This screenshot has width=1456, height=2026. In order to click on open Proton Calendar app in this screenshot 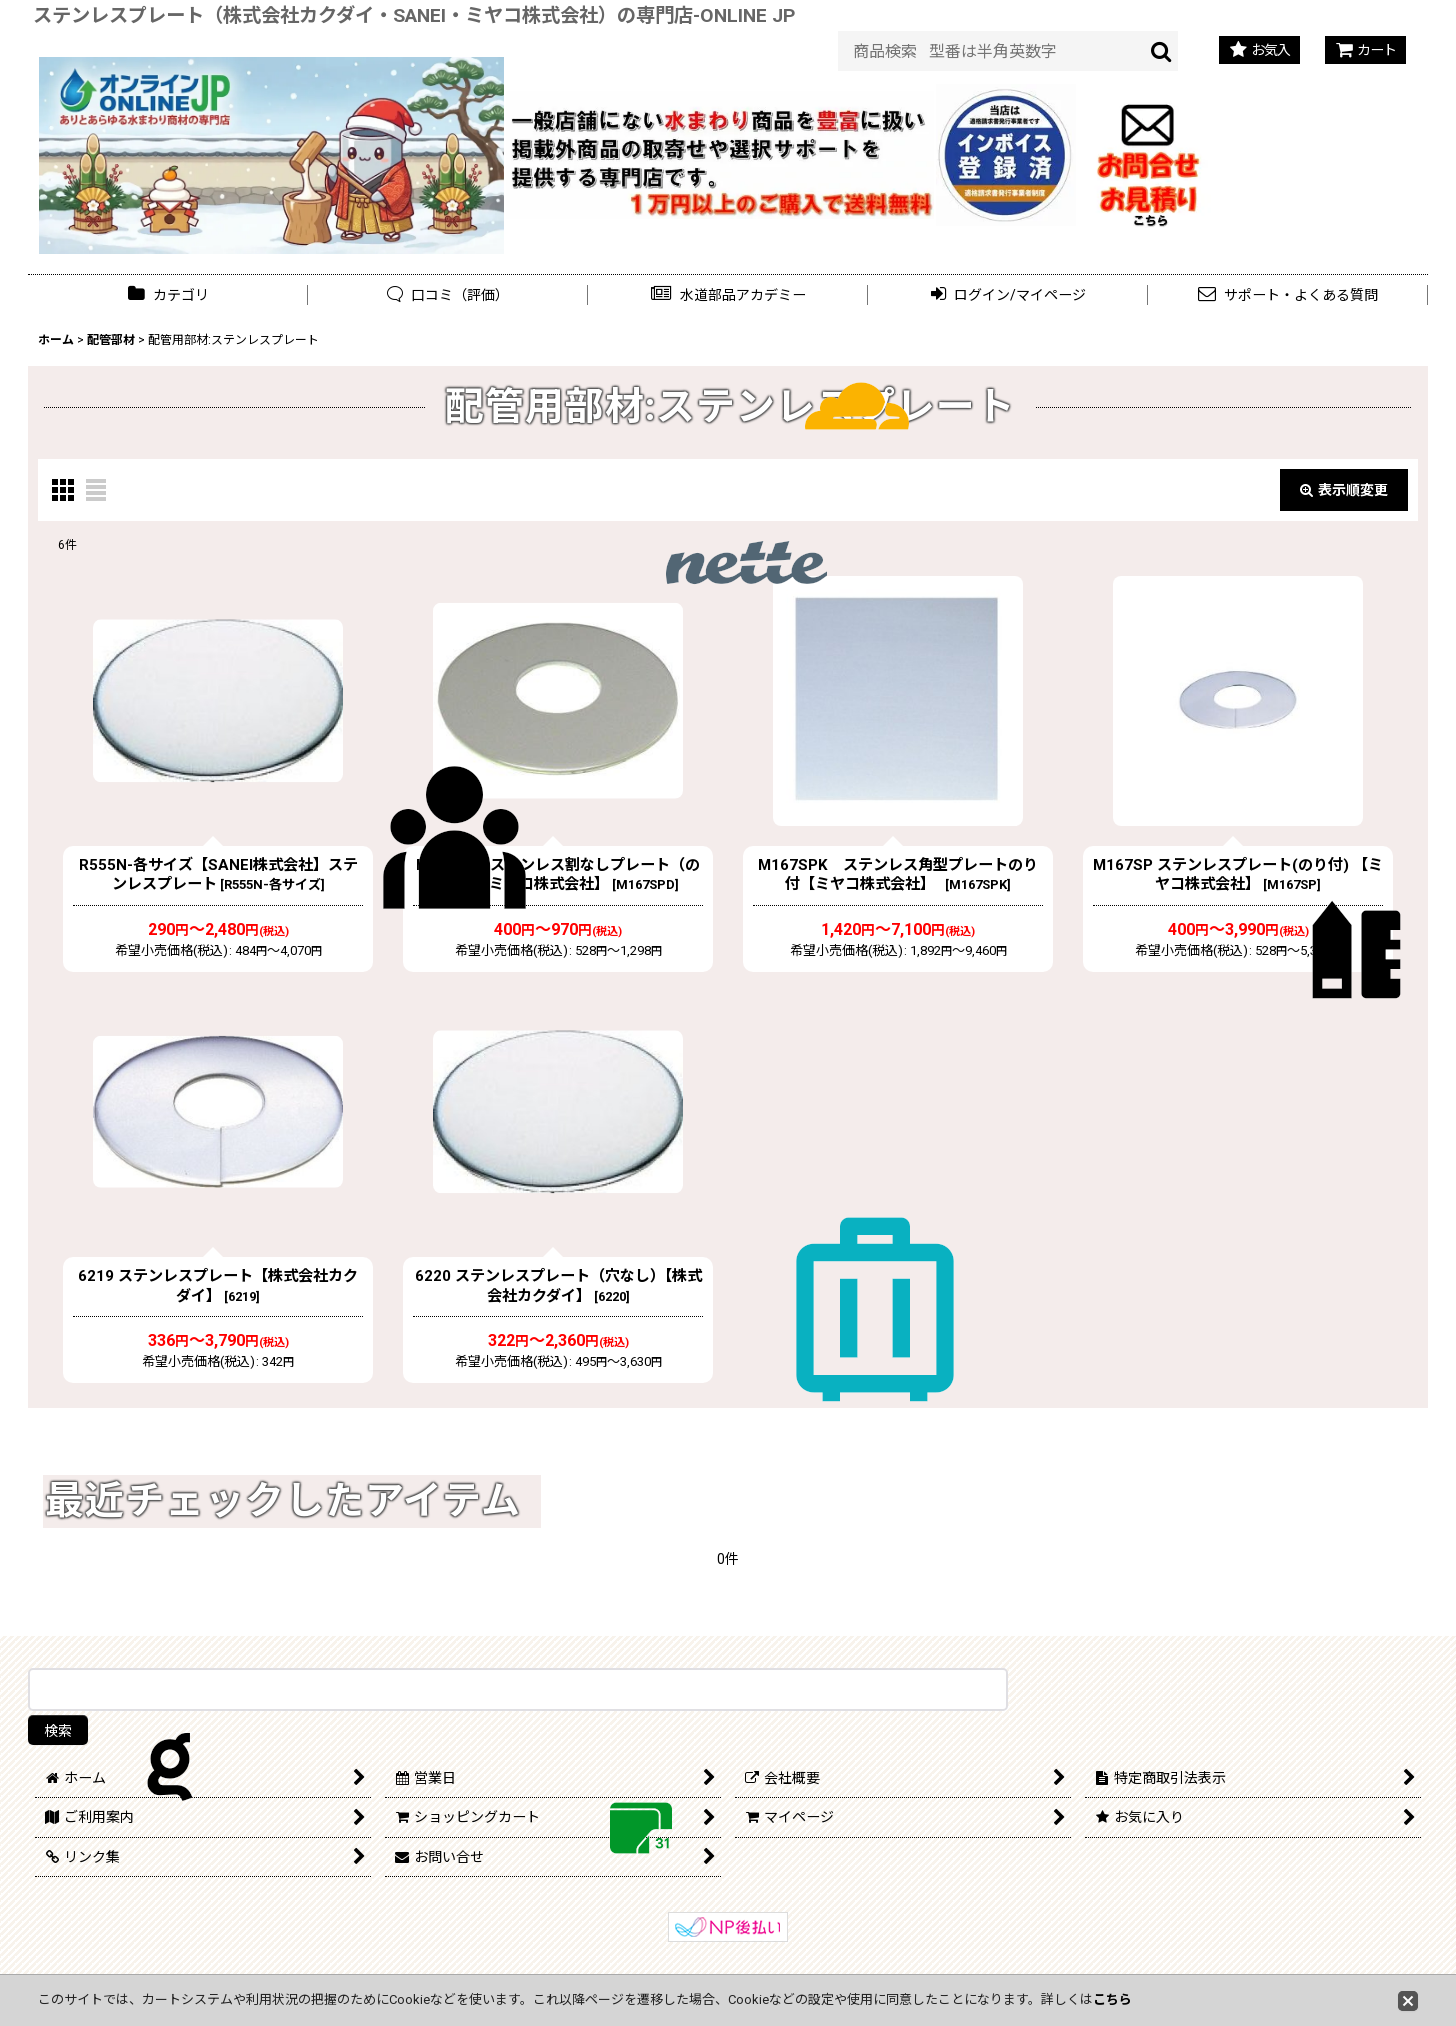, I will do `click(641, 1828)`.